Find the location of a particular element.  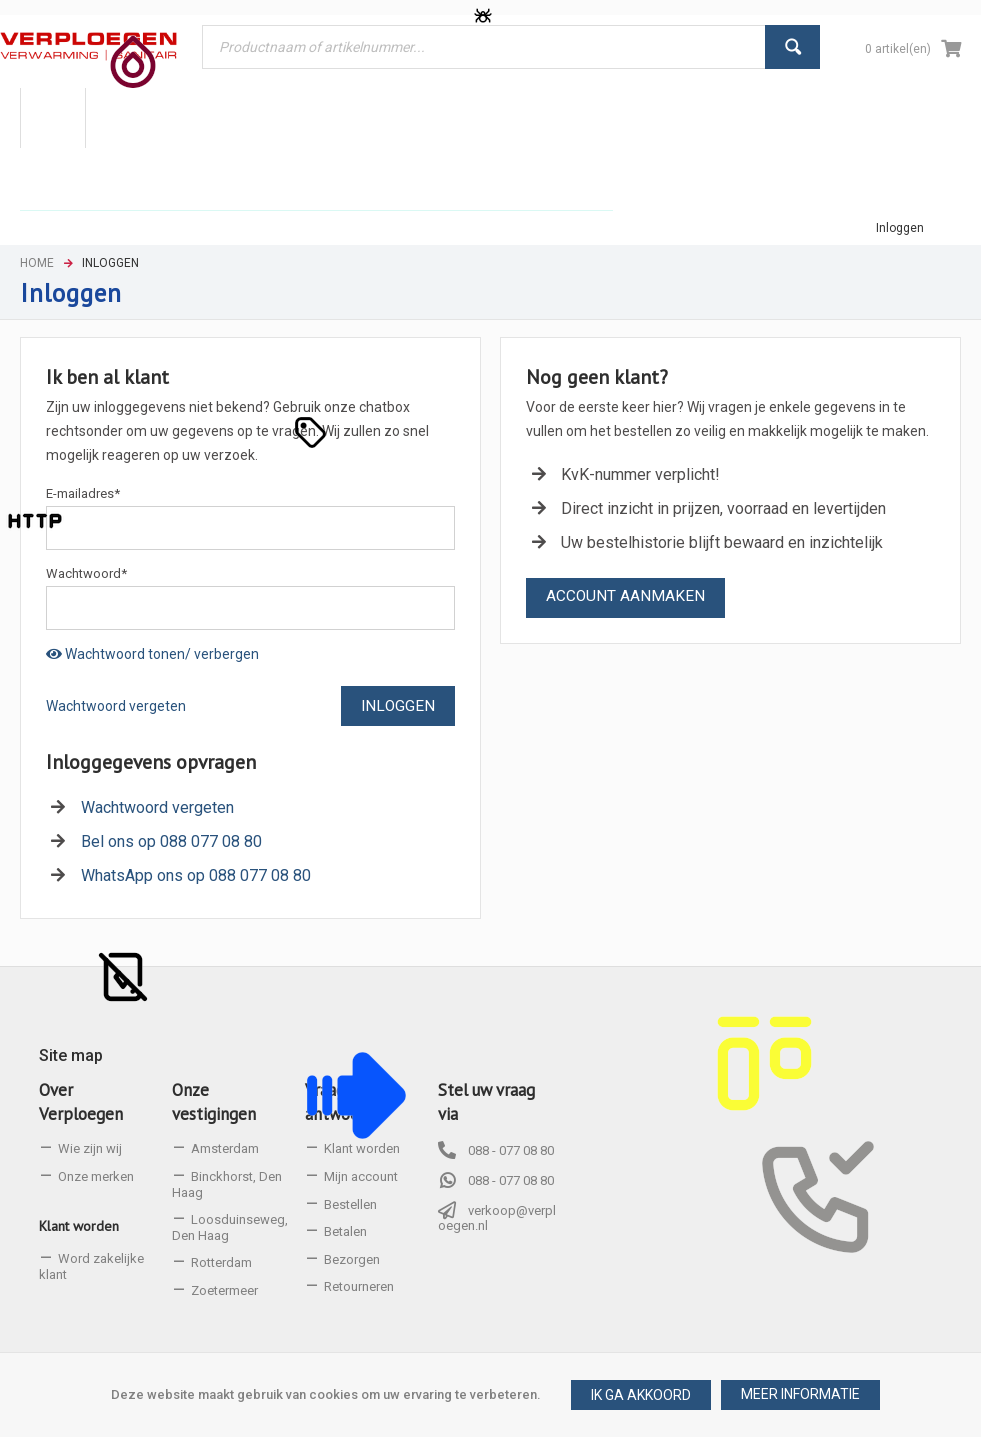

indicates bug or error in the system is located at coordinates (483, 16).